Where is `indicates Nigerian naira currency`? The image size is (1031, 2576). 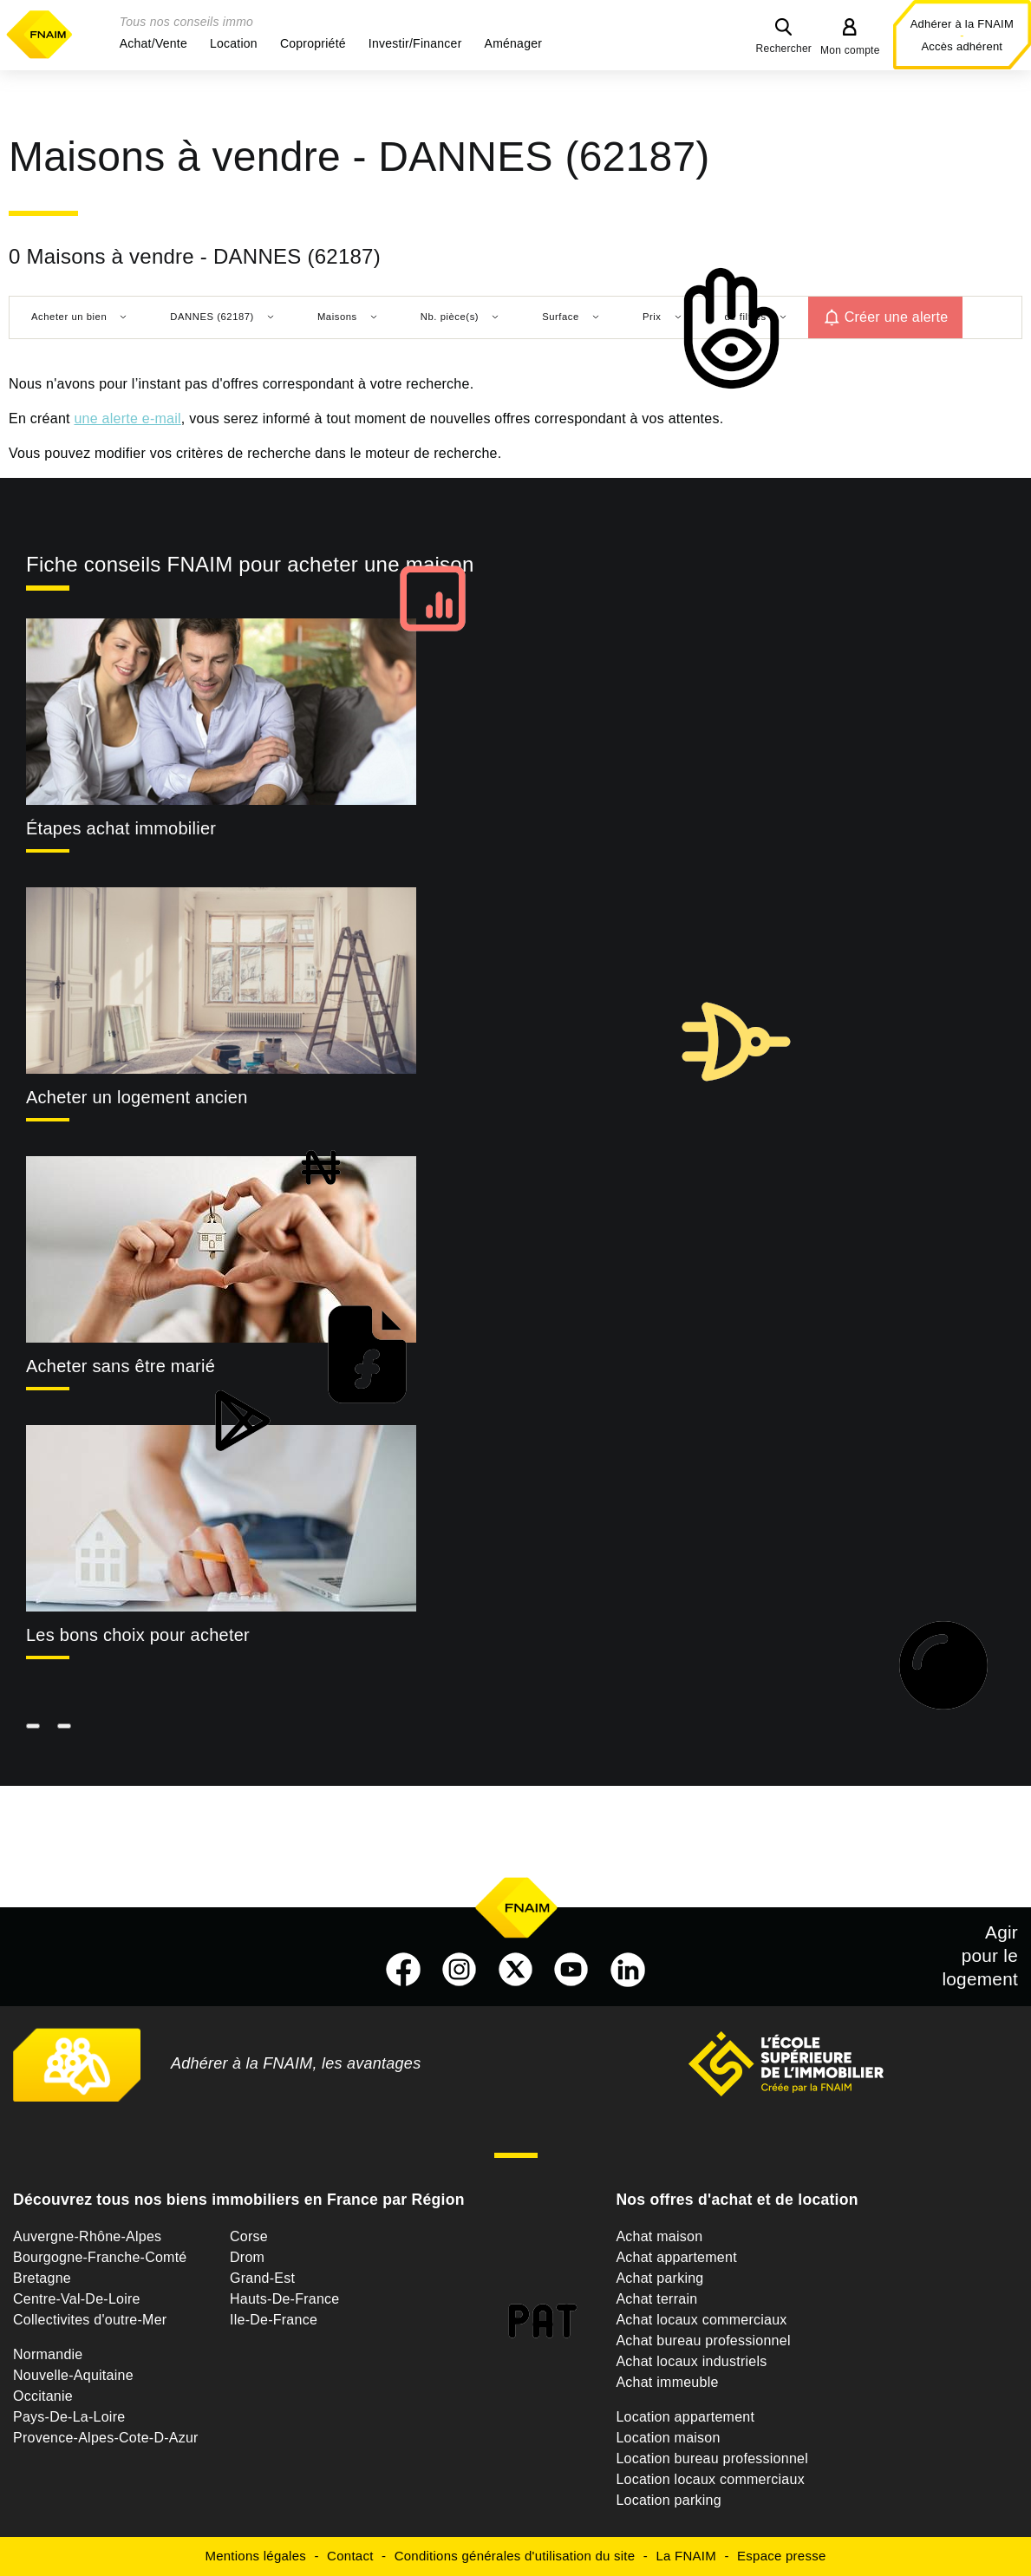 indicates Nigerian naira currency is located at coordinates (321, 1167).